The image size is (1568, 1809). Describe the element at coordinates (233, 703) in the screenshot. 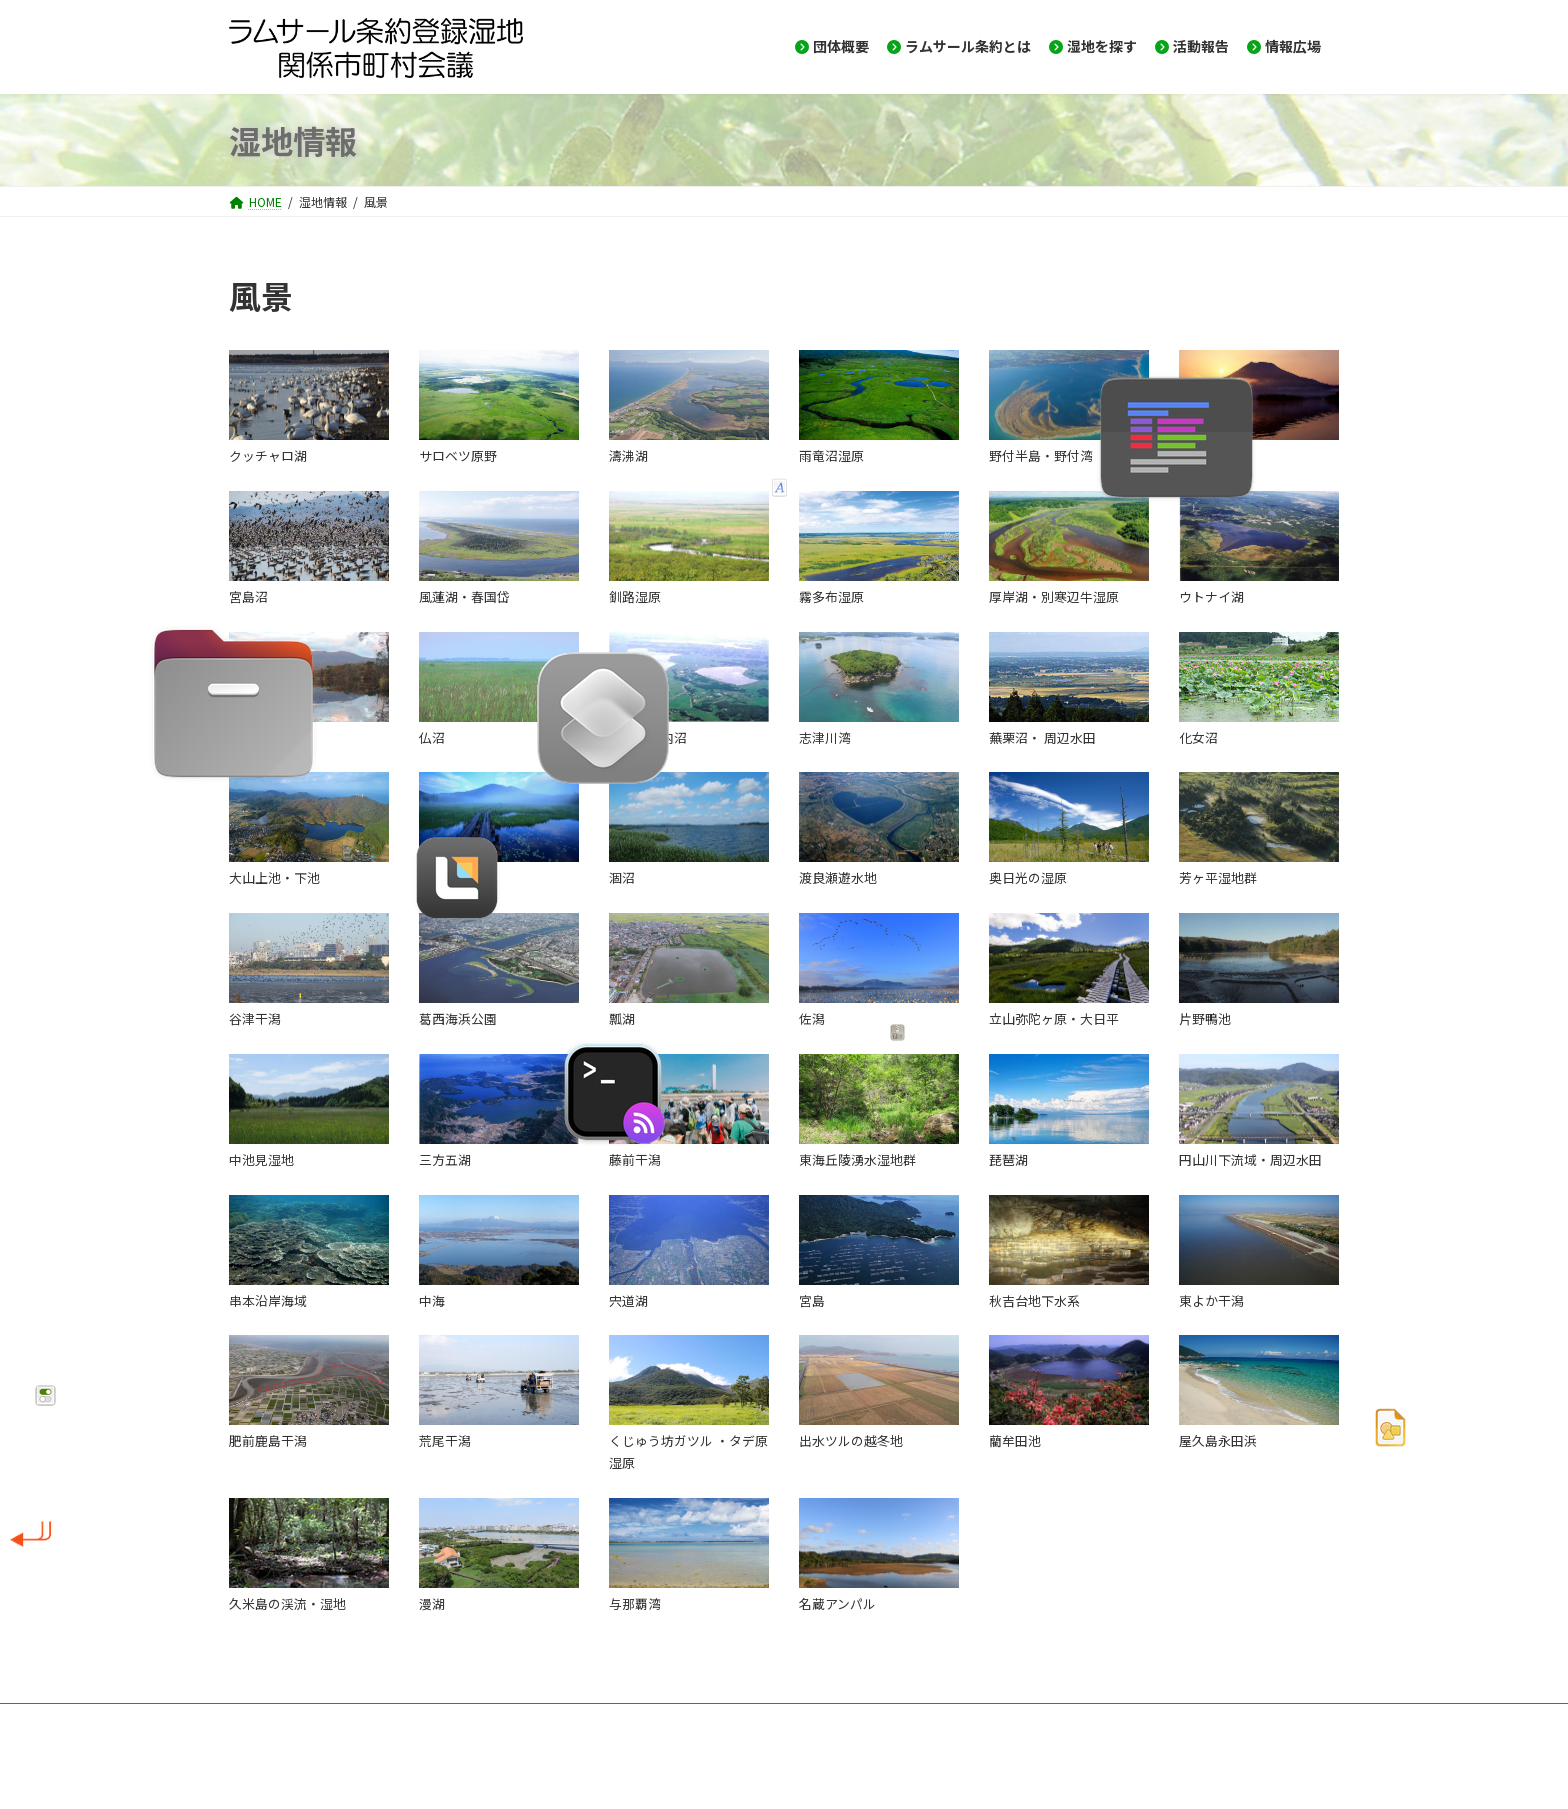

I see `open the nautilus file manager` at that location.